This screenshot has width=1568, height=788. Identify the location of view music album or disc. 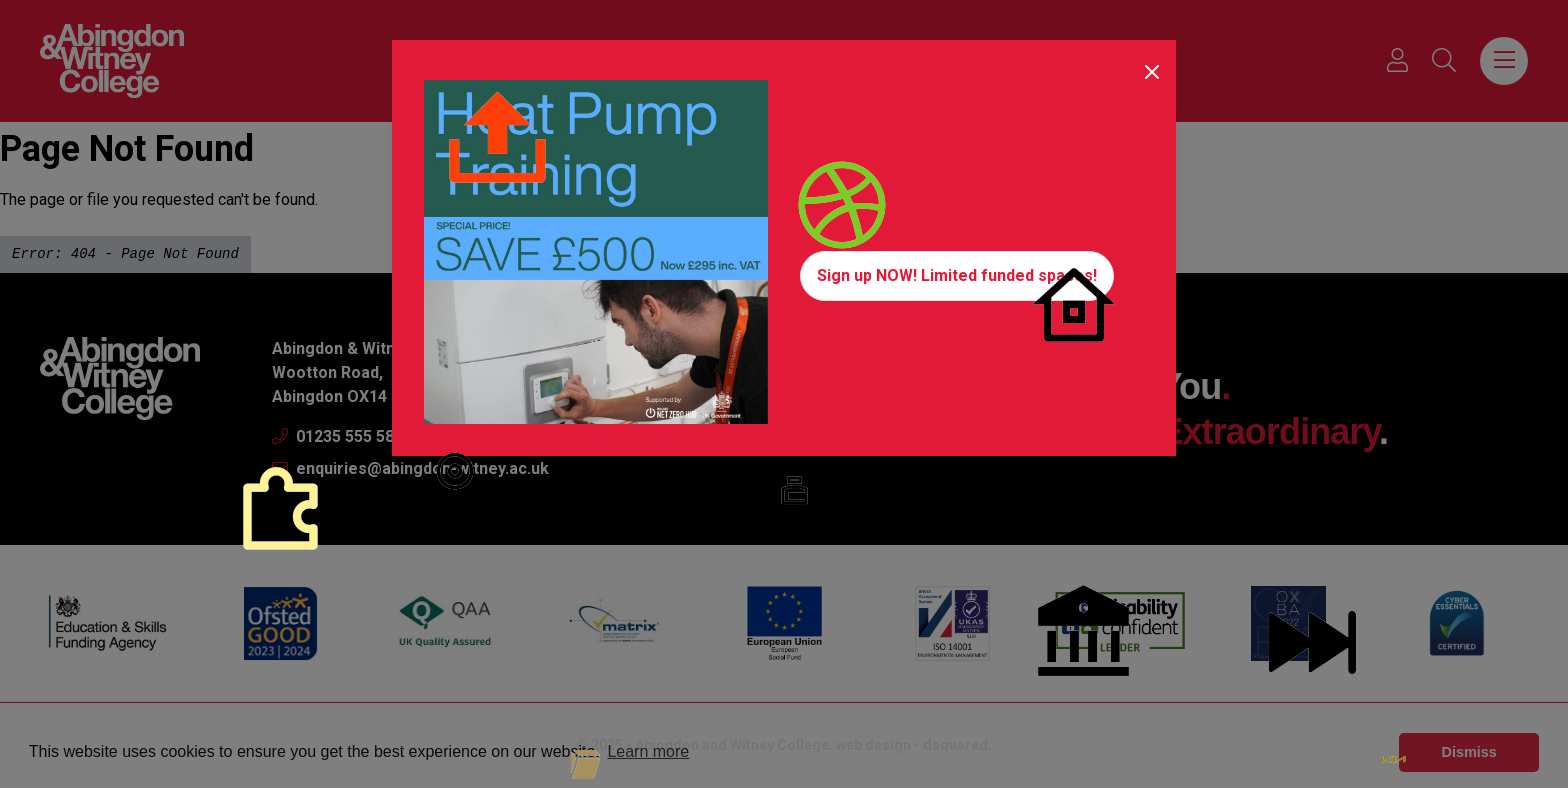
(455, 471).